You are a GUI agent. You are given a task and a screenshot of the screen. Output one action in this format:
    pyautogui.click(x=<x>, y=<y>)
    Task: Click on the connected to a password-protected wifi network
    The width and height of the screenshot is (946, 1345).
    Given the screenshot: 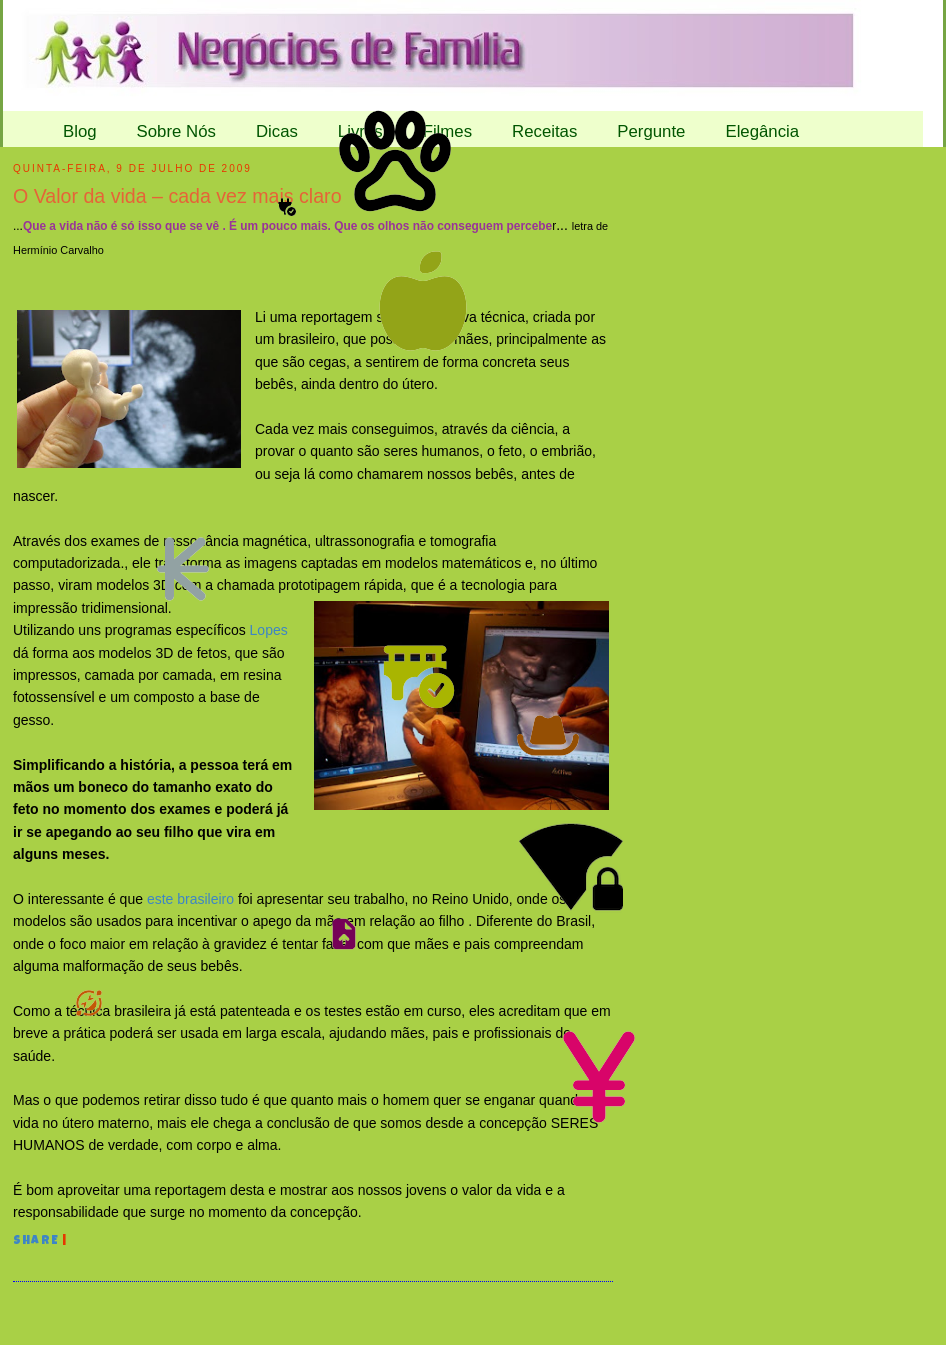 What is the action you would take?
    pyautogui.click(x=571, y=867)
    